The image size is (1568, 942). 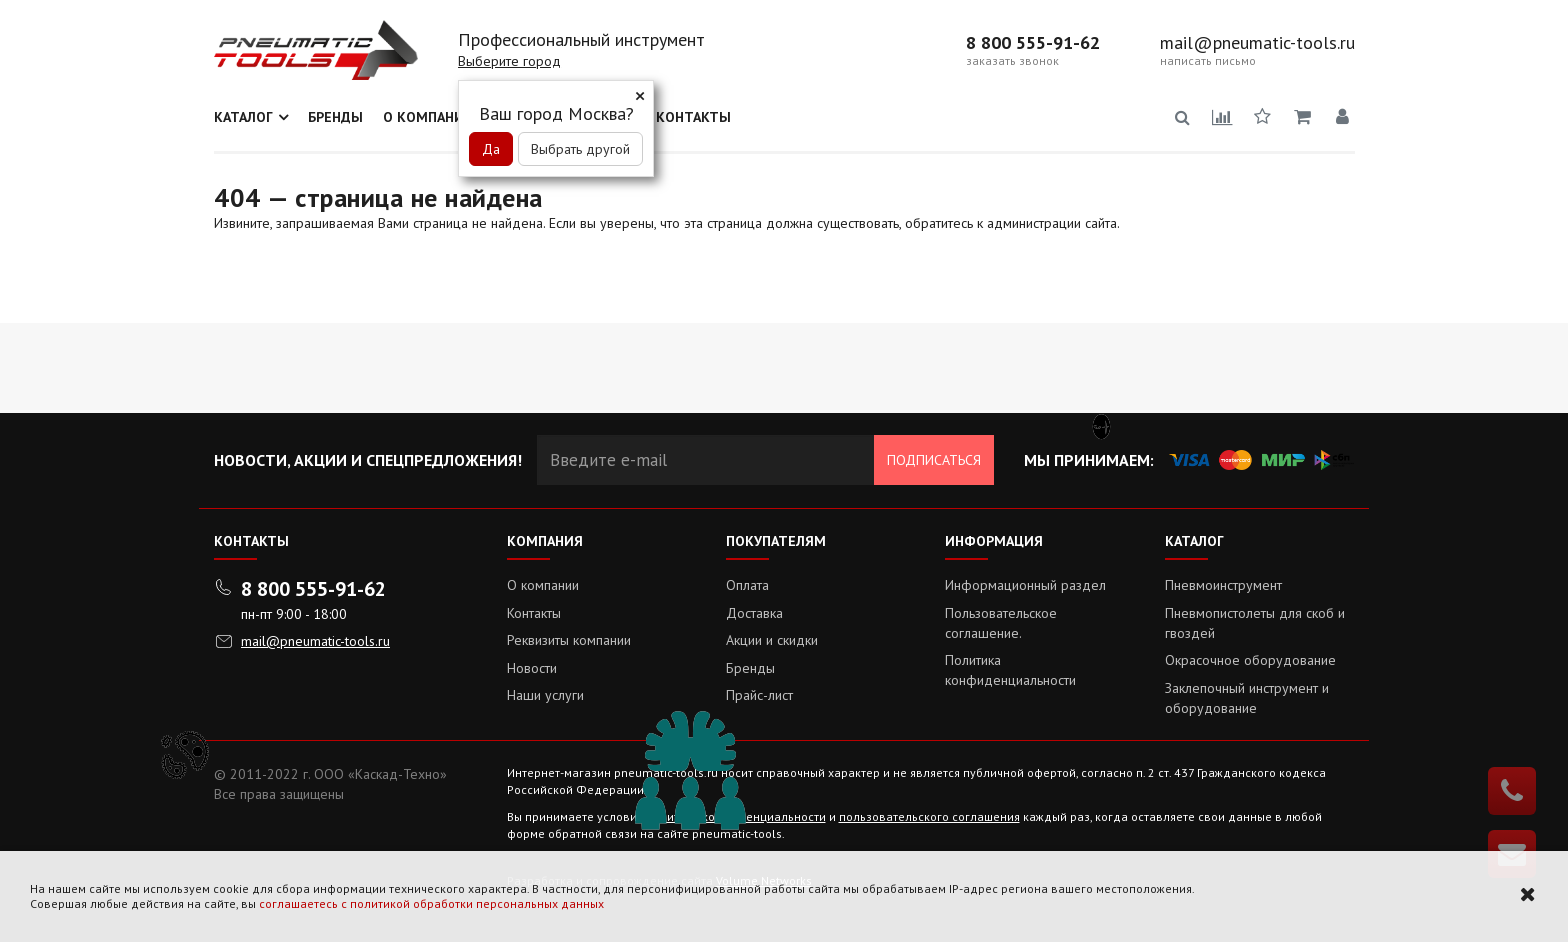 What do you see at coordinates (1101, 426) in the screenshot?
I see `select a cyclops or one-eyed character` at bounding box center [1101, 426].